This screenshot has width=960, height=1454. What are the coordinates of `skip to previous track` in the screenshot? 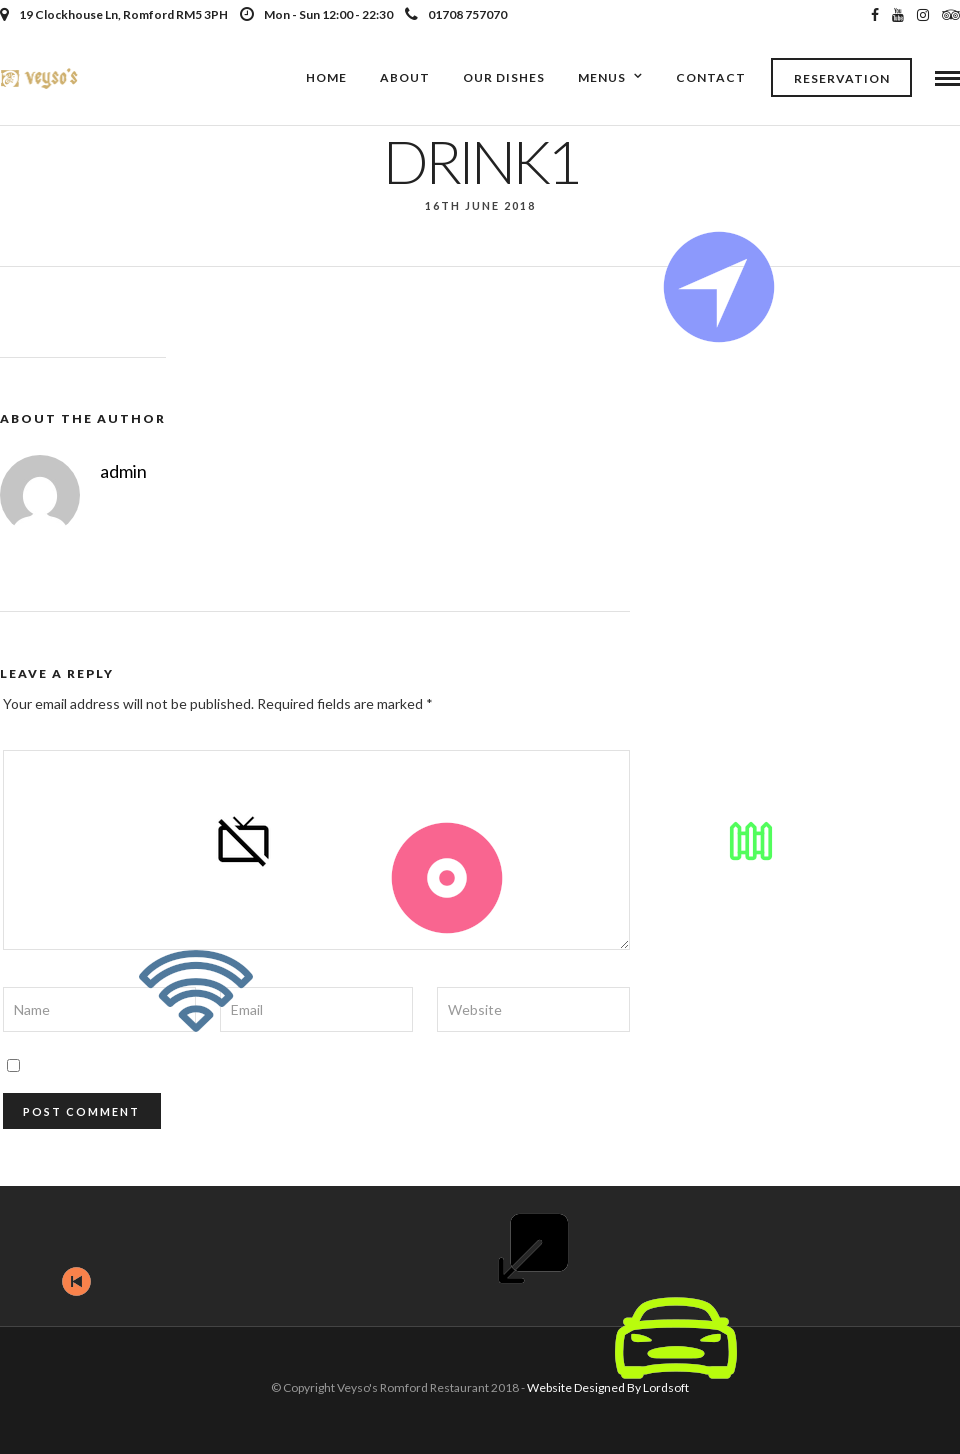 It's located at (76, 1281).